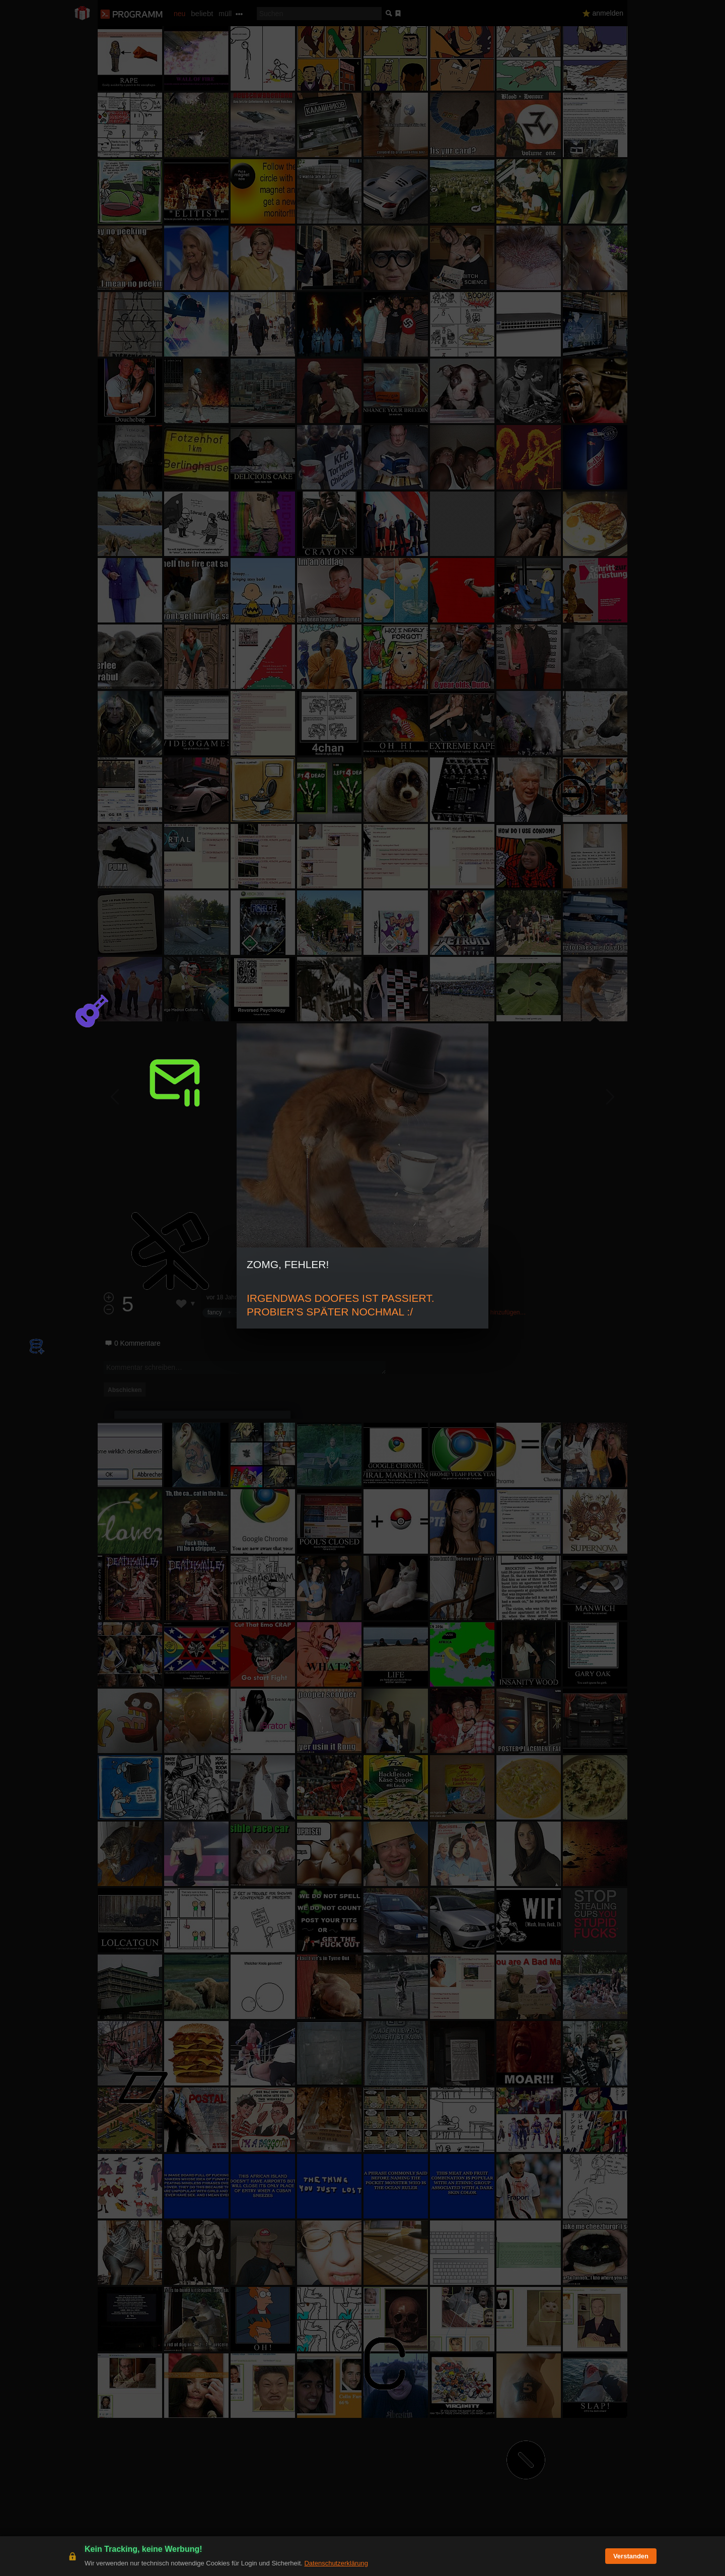 This screenshot has height=2576, width=725. What do you see at coordinates (36, 1346) in the screenshot?
I see `add a new diabolo or juggling item` at bounding box center [36, 1346].